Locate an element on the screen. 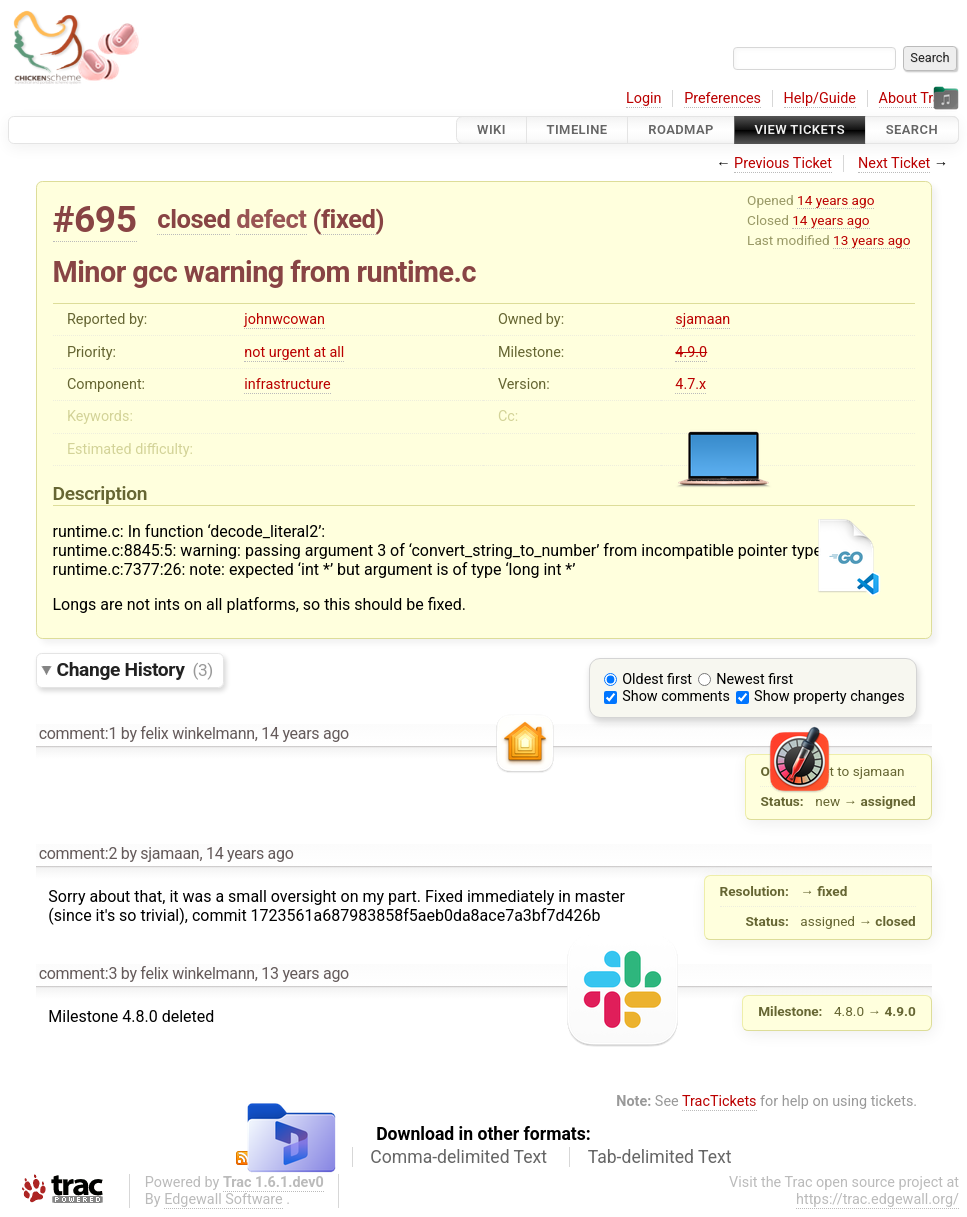 This screenshot has width=967, height=1217. connect to beats wireless earbuds is located at coordinates (108, 52).